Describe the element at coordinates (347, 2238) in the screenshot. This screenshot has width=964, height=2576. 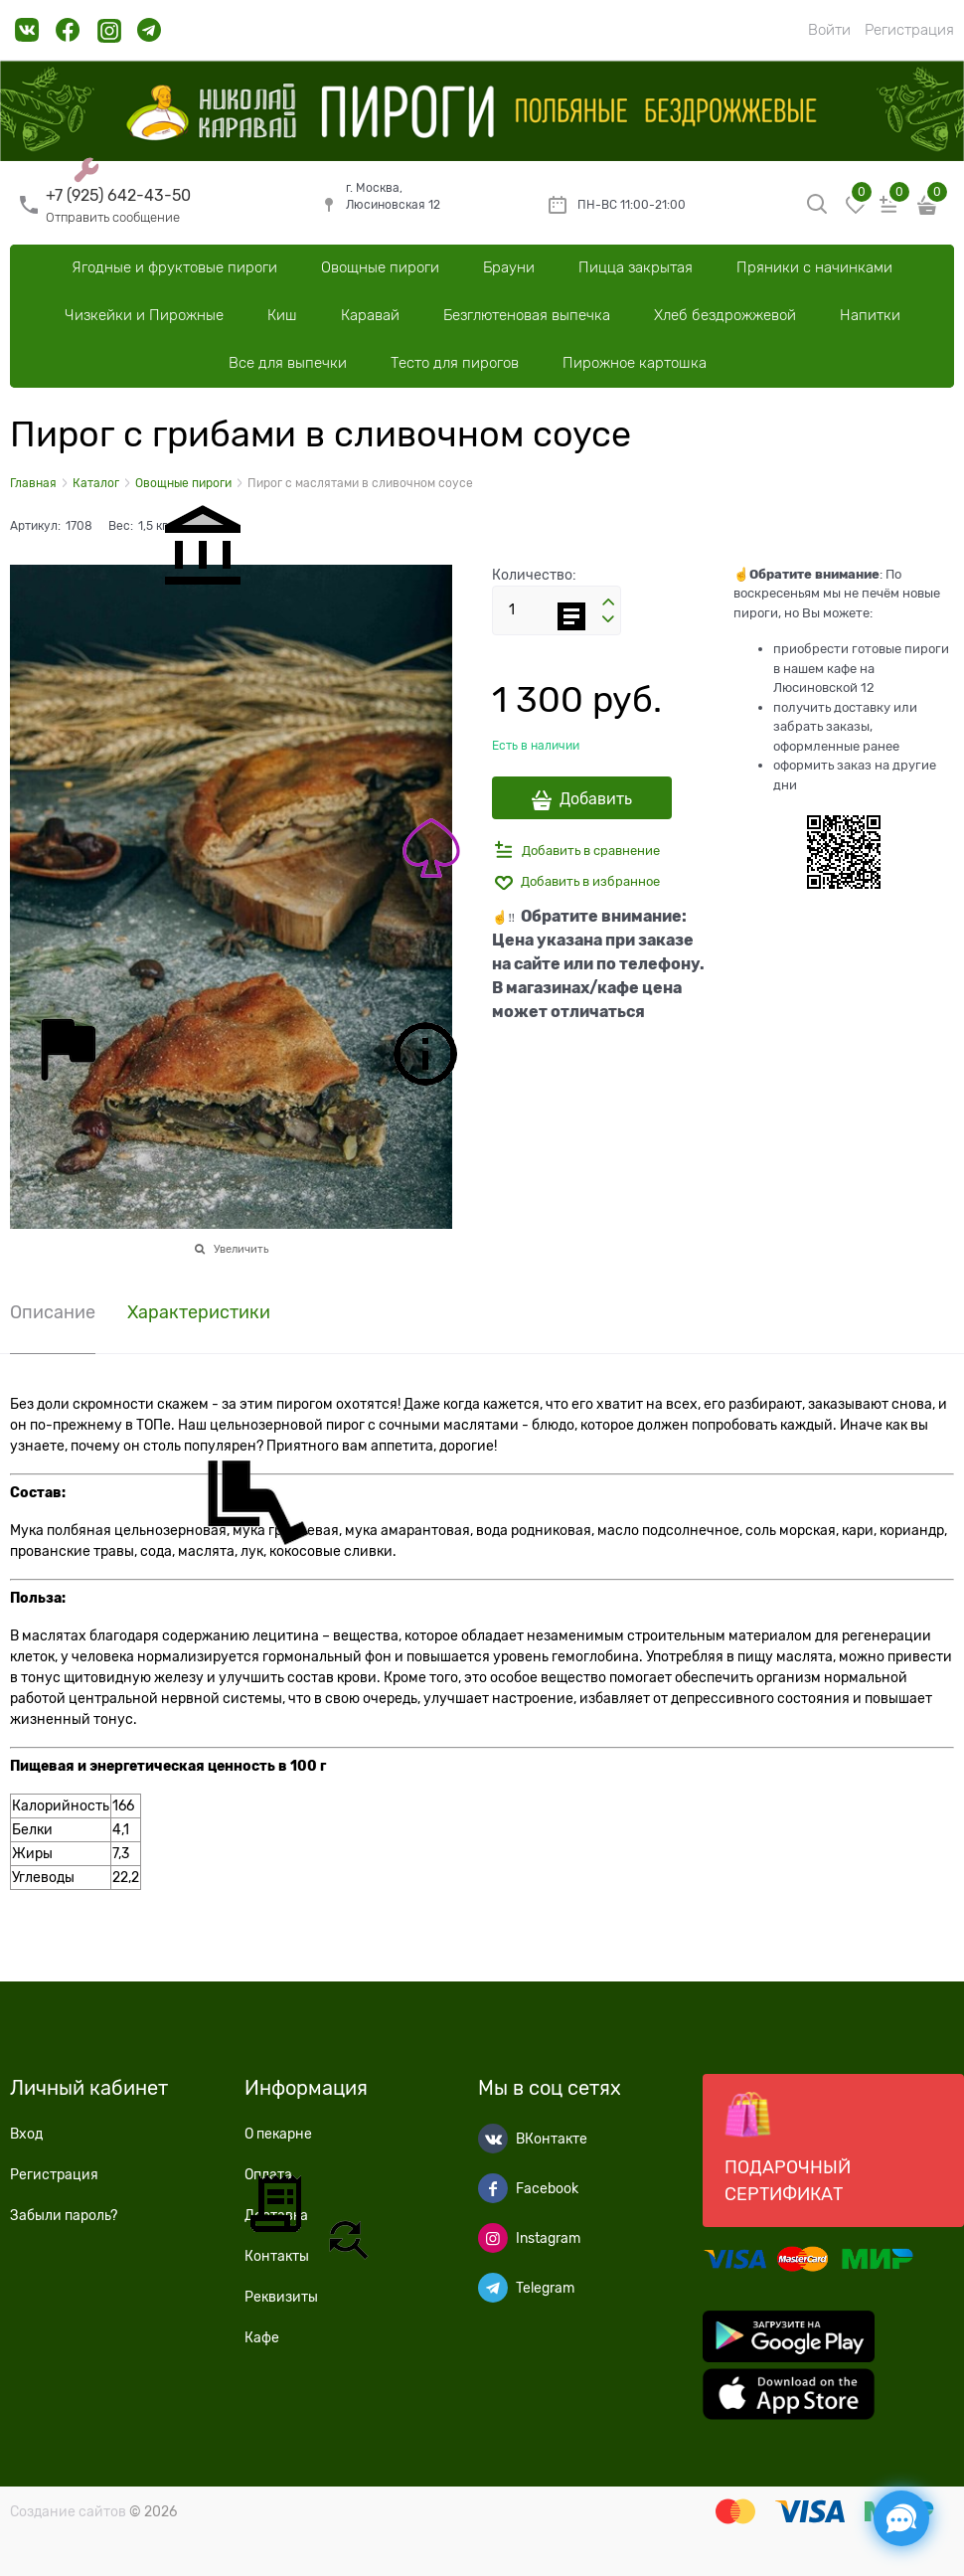
I see `find and replace text or content` at that location.